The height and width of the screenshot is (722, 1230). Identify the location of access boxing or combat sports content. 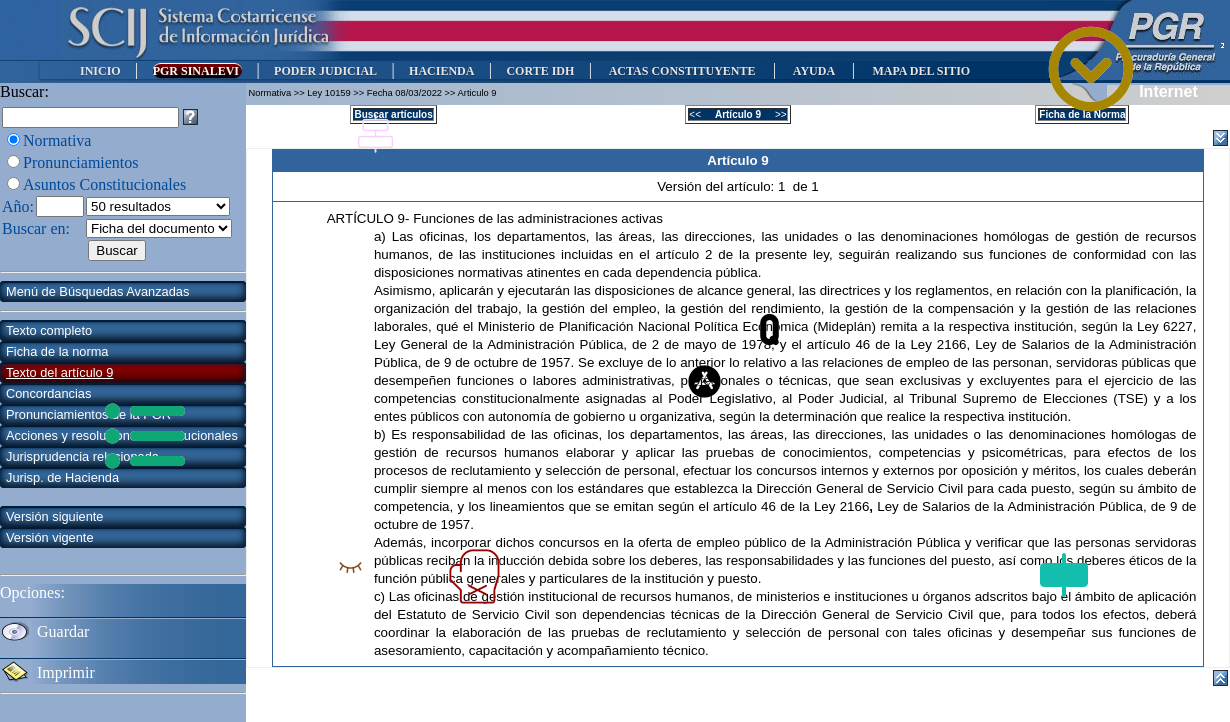
(475, 577).